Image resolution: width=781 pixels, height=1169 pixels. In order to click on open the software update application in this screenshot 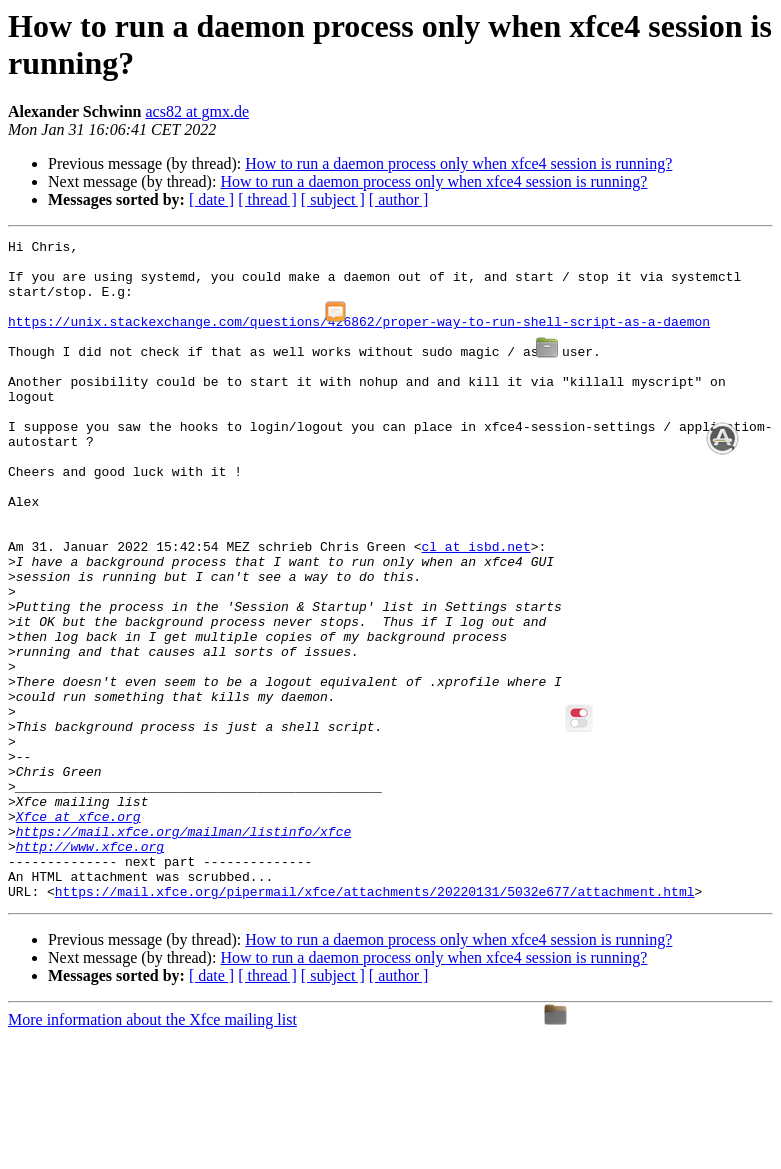, I will do `click(722, 438)`.